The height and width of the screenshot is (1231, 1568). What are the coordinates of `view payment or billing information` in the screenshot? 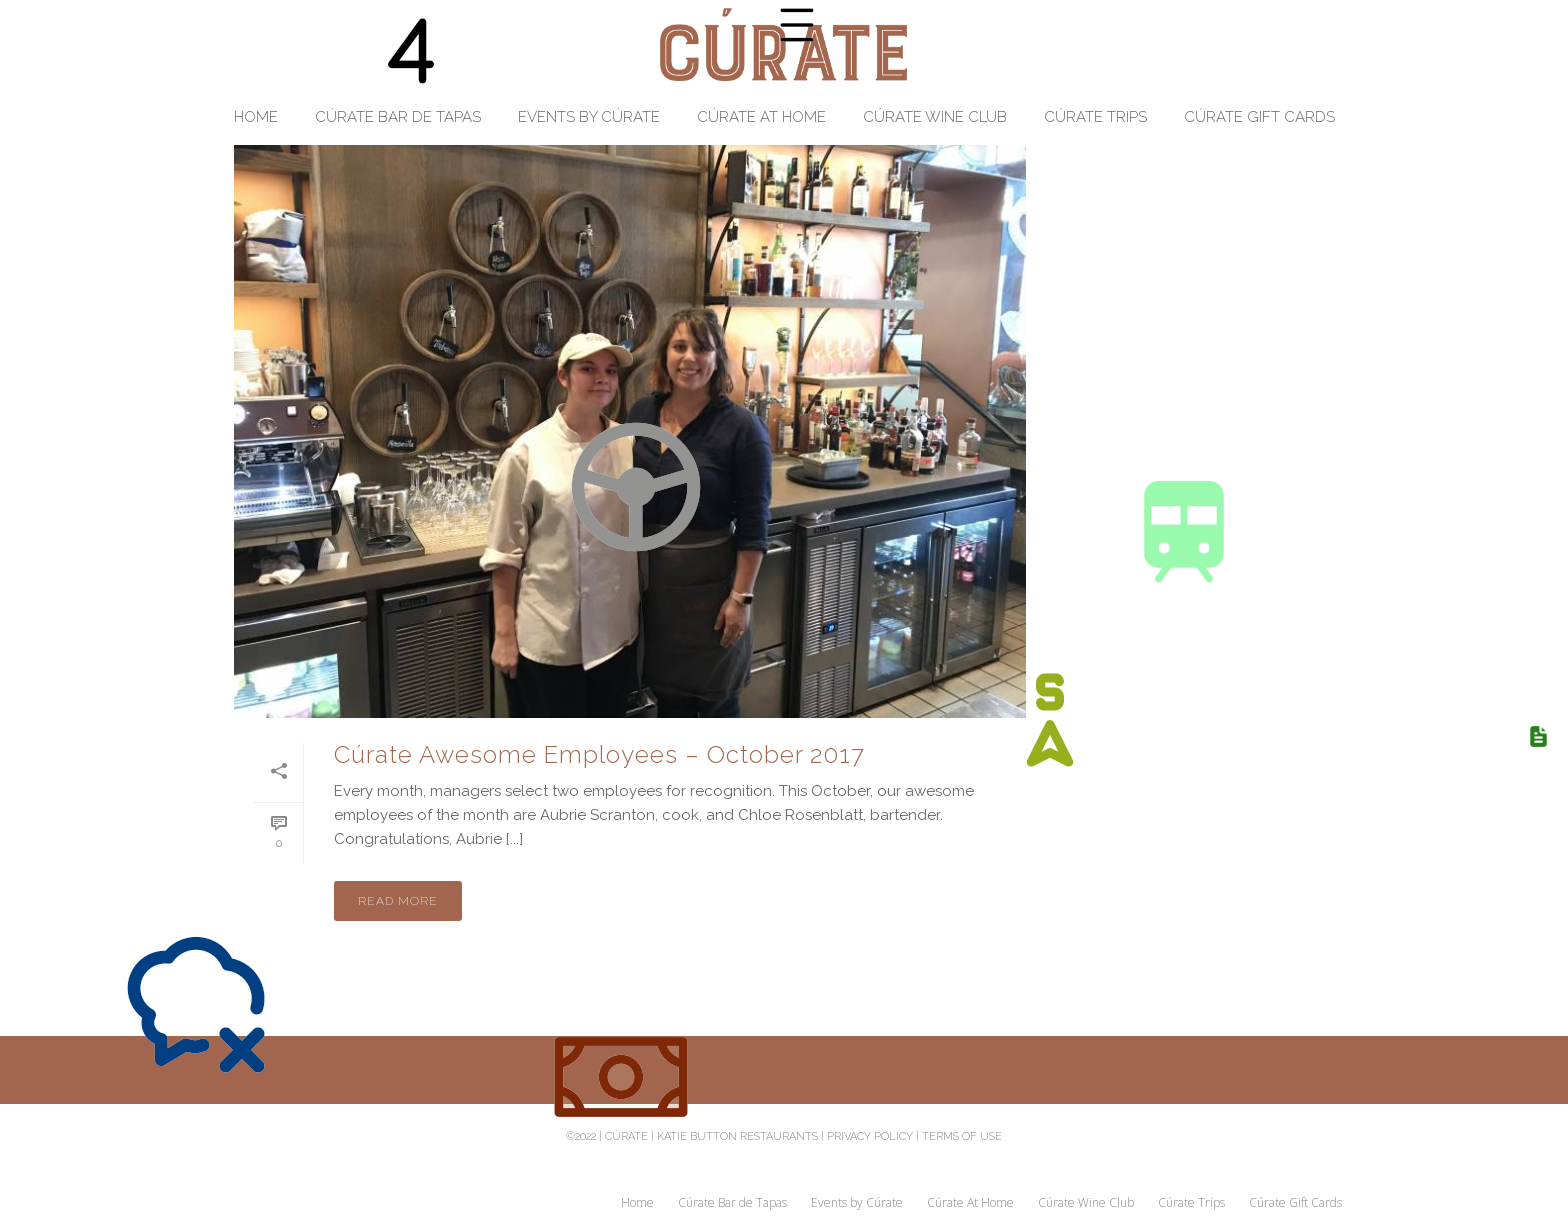 It's located at (621, 1077).